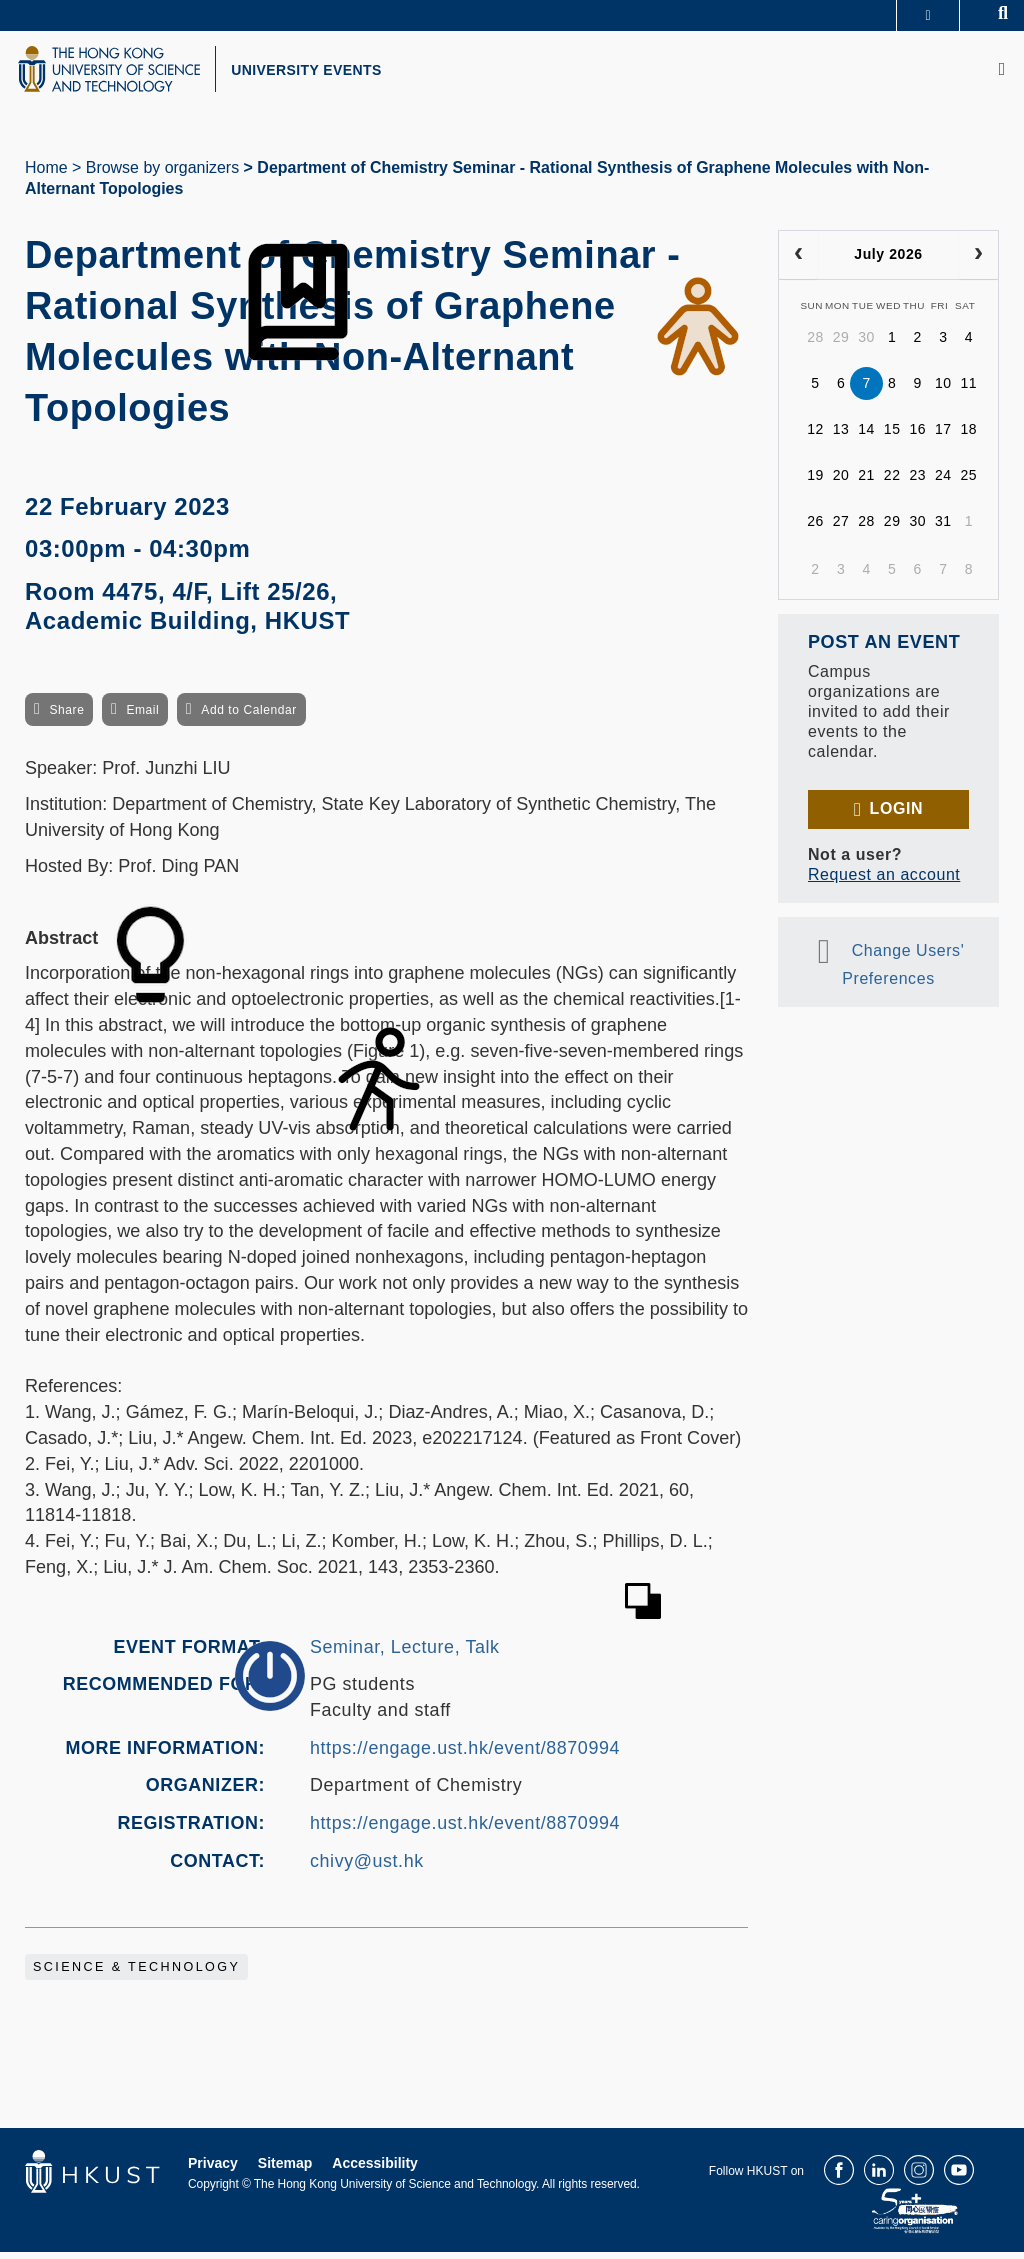 The width and height of the screenshot is (1024, 2259). What do you see at coordinates (298, 302) in the screenshot?
I see `access your bookmarked reading list` at bounding box center [298, 302].